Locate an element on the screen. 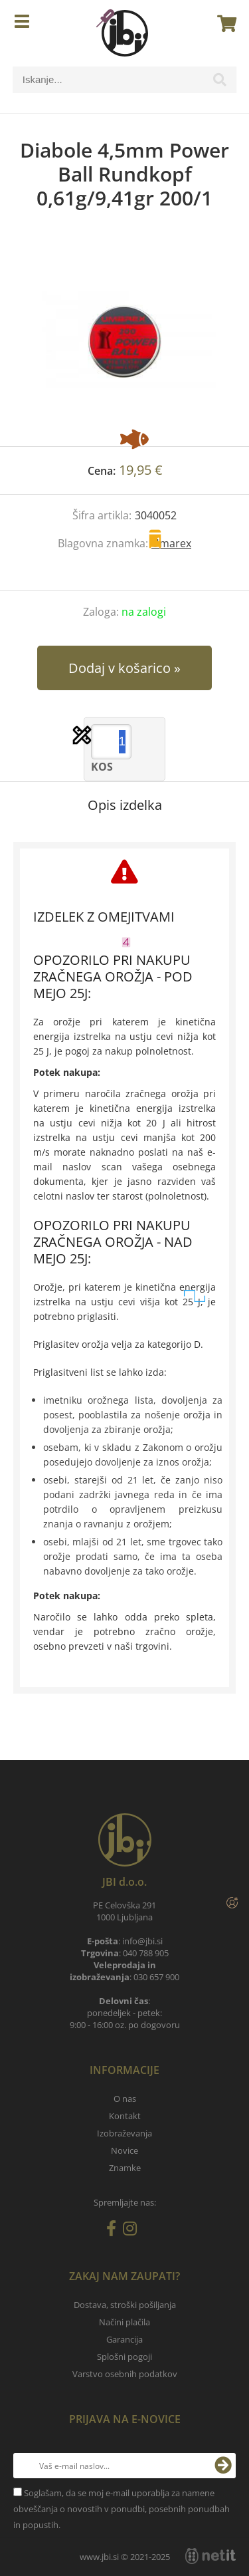 Image resolution: width=249 pixels, height=2576 pixels. locate nearby portable restrooms is located at coordinates (155, 539).